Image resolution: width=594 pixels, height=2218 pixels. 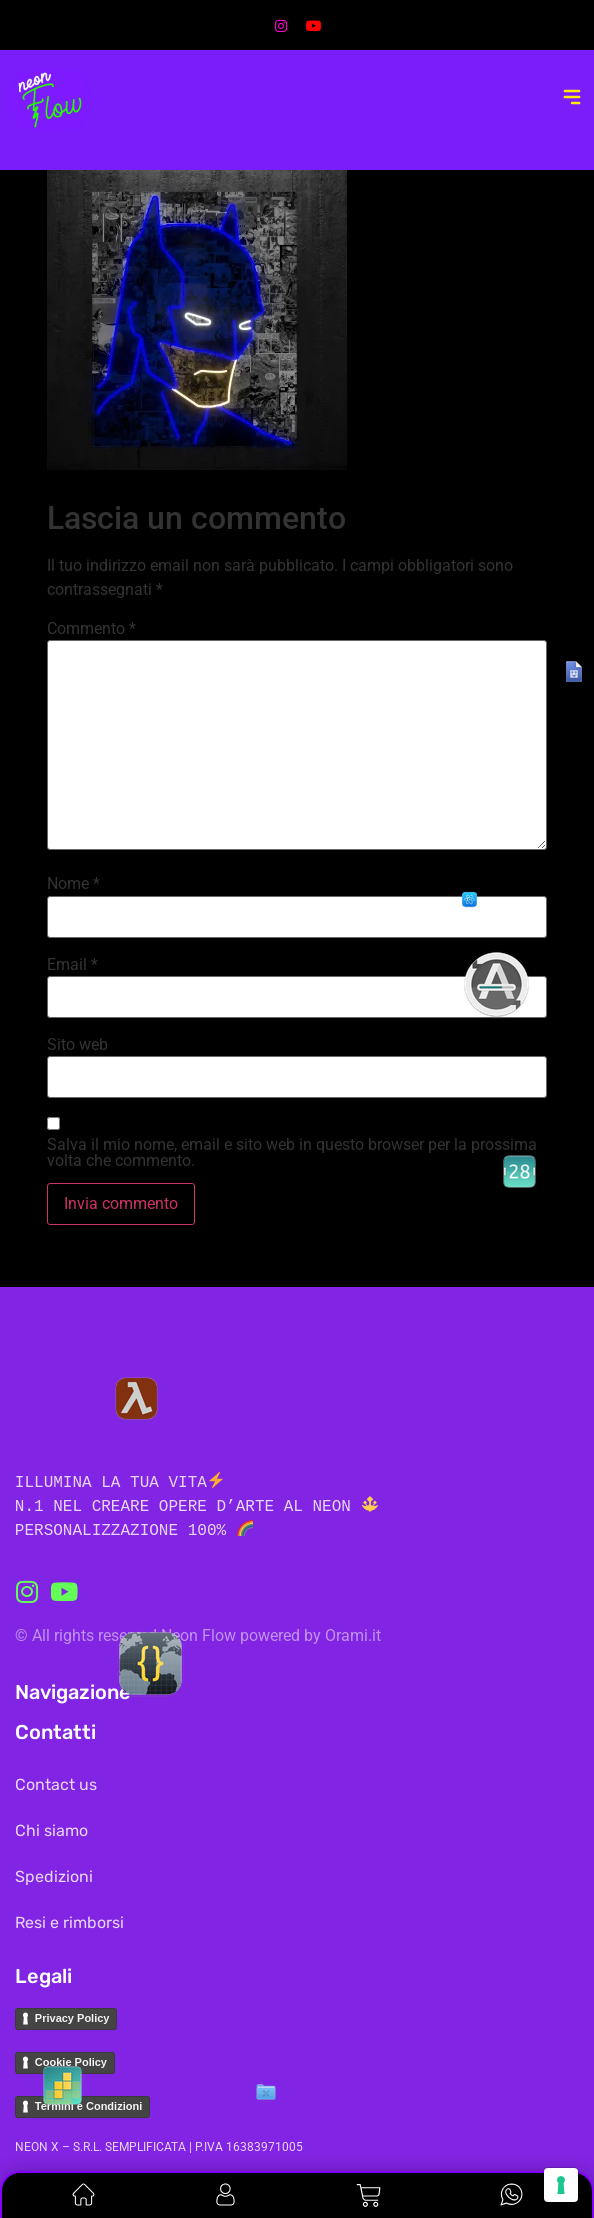 What do you see at coordinates (136, 1398) in the screenshot?
I see `launch half-life: alyx game` at bounding box center [136, 1398].